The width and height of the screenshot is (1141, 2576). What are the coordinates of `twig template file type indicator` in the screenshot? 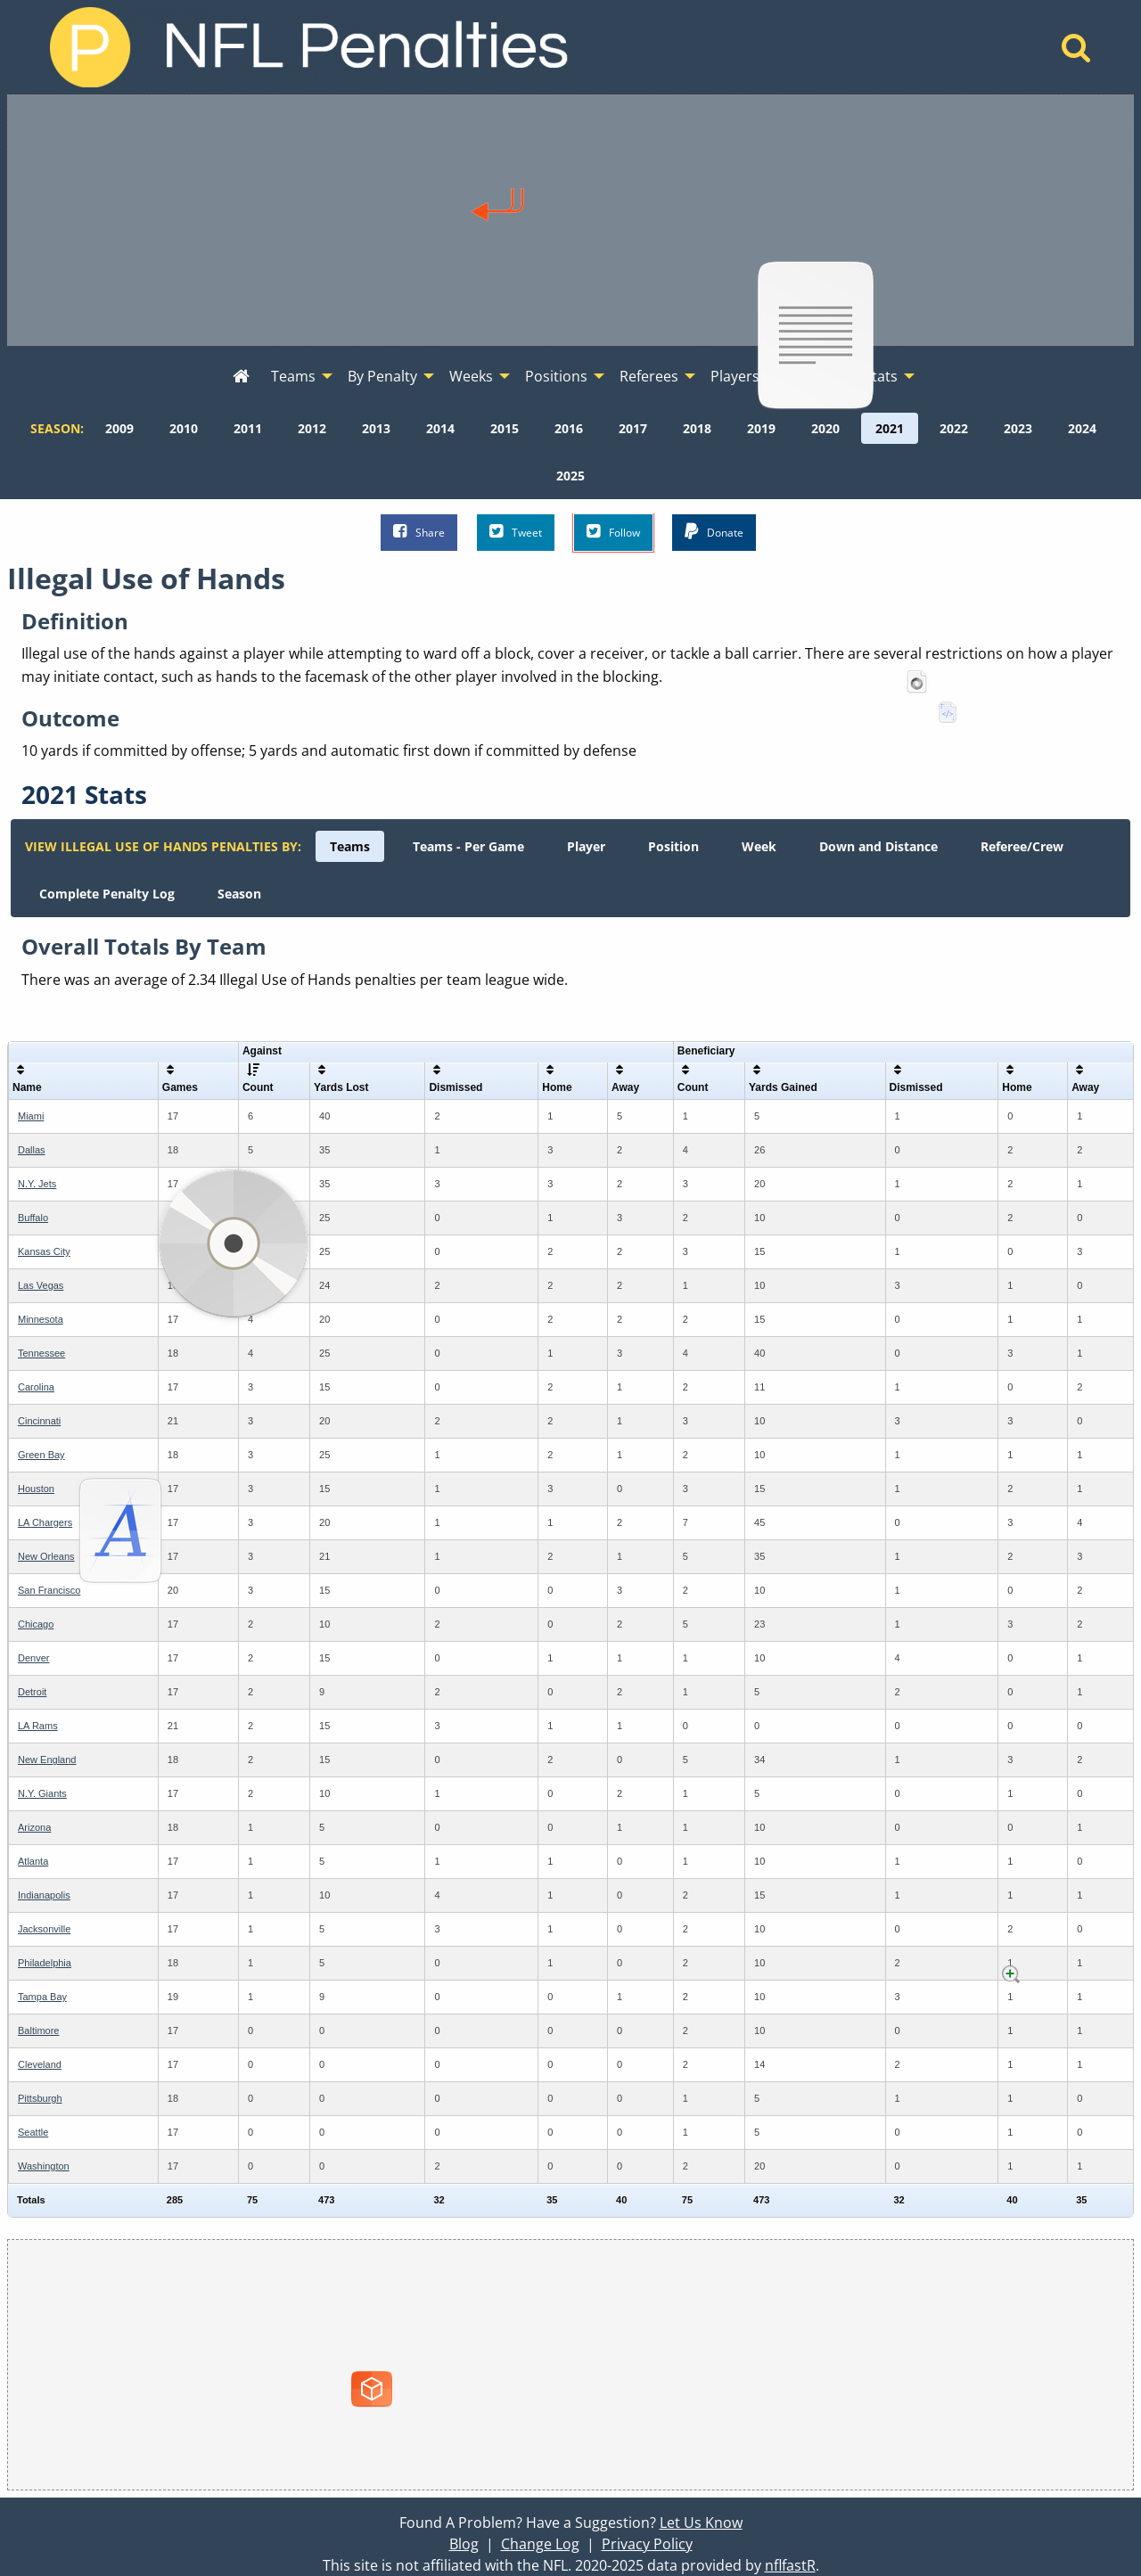 It's located at (948, 712).